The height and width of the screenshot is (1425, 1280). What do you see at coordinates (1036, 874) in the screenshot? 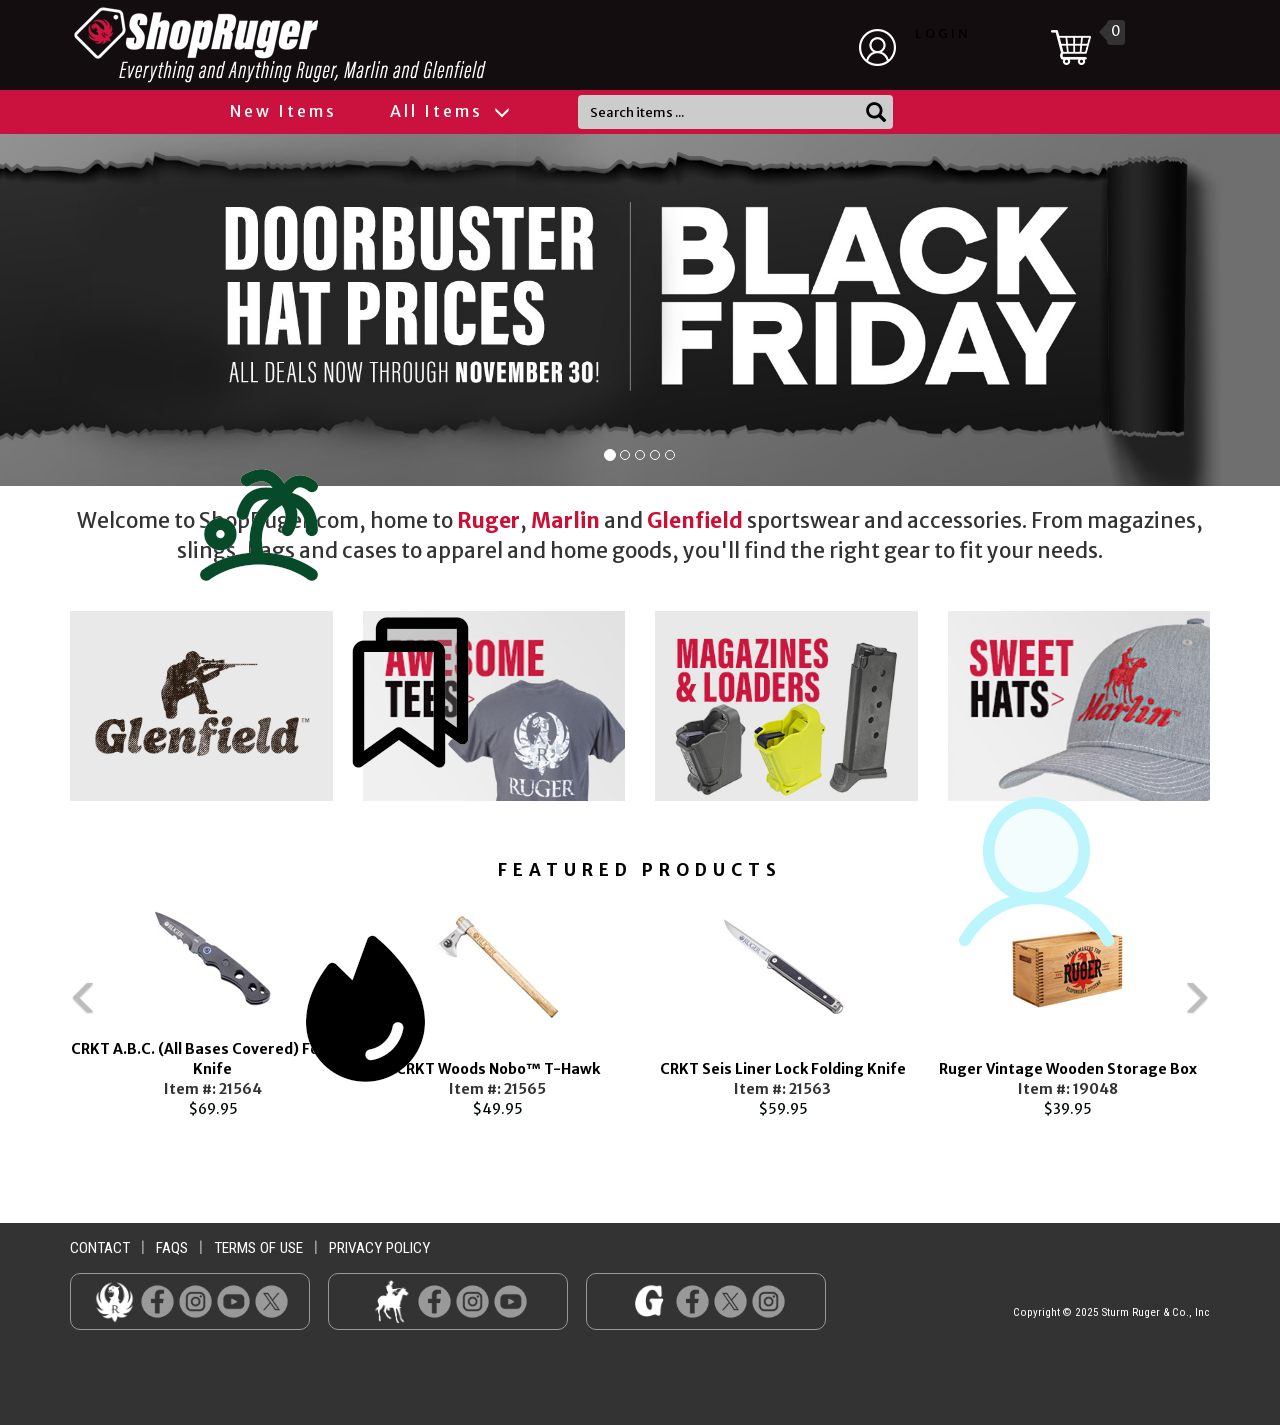
I see `view your profile` at bounding box center [1036, 874].